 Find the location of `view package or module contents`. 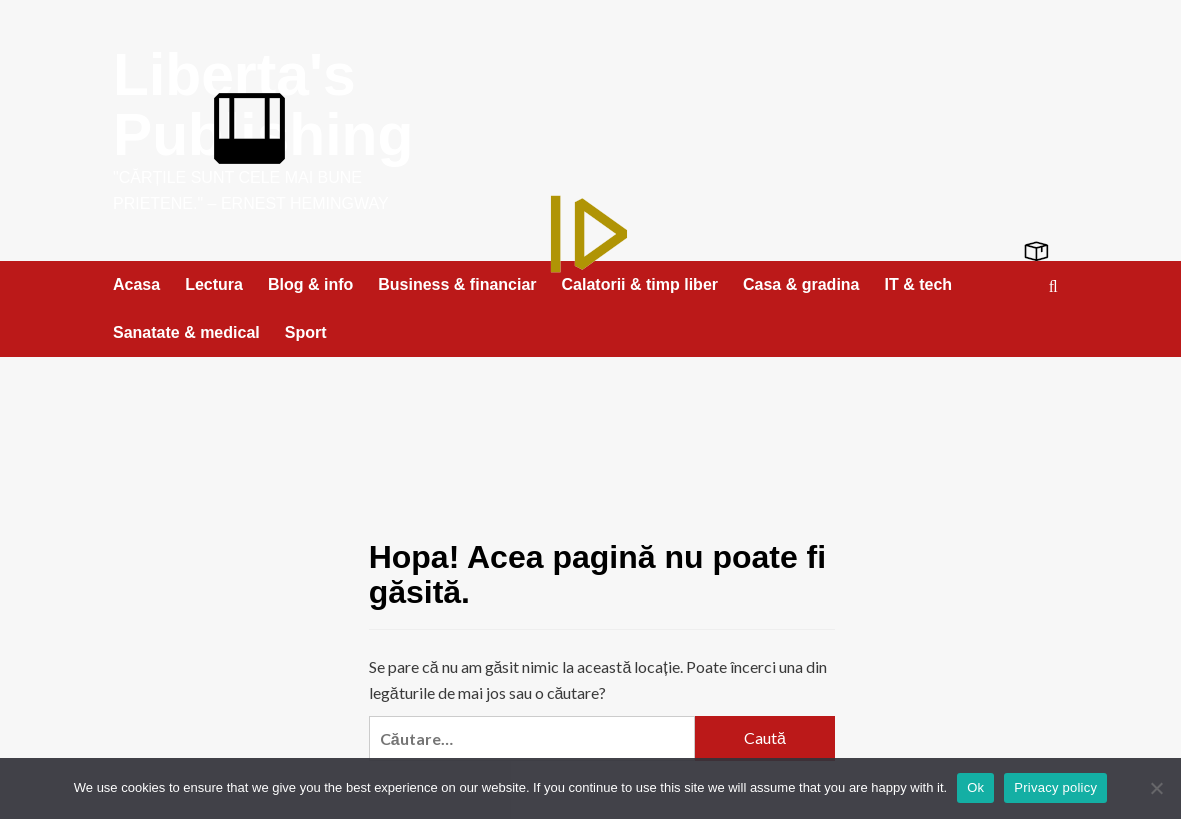

view package or module contents is located at coordinates (1035, 250).